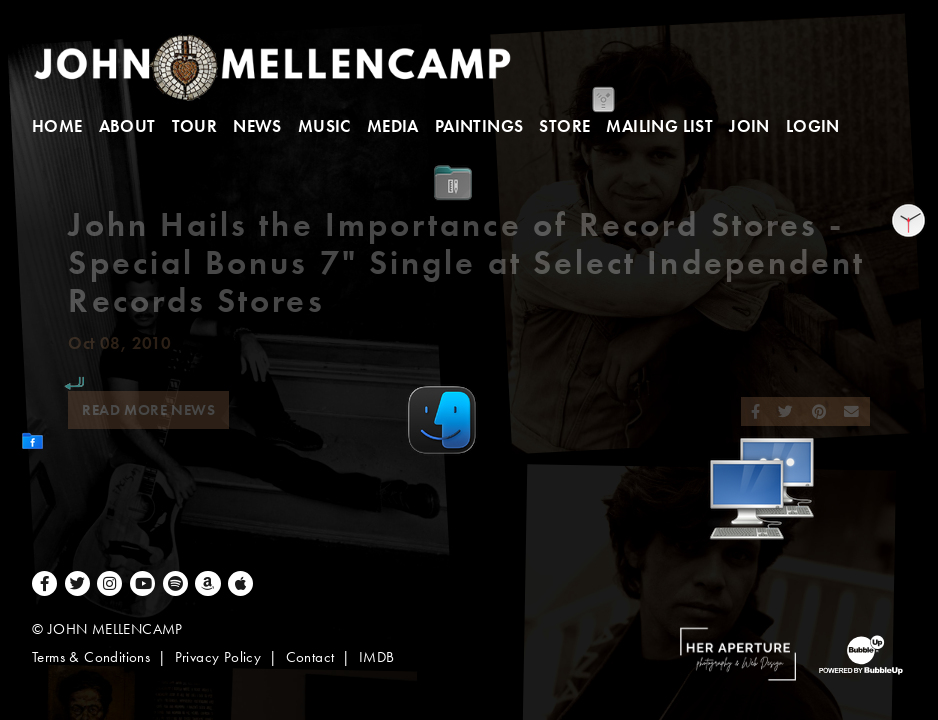  Describe the element at coordinates (442, 420) in the screenshot. I see `open Finder to browse files and folders` at that location.